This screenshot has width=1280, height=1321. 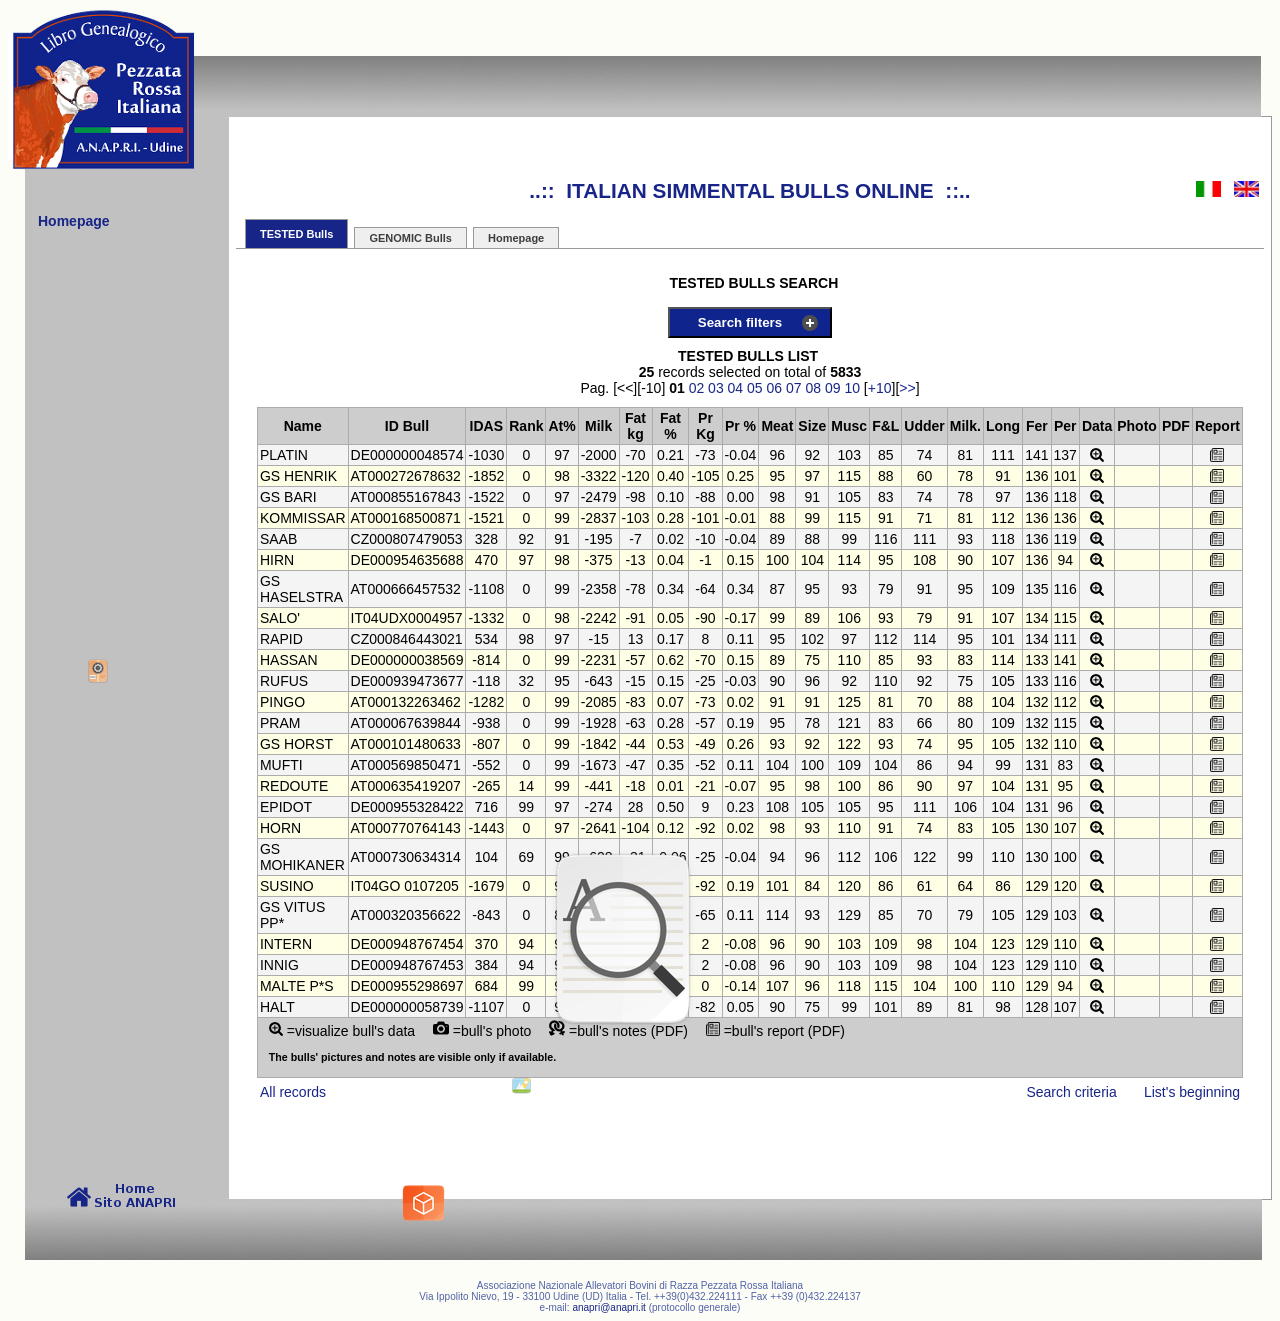 What do you see at coordinates (423, 1201) in the screenshot?
I see `open a 3ds file` at bounding box center [423, 1201].